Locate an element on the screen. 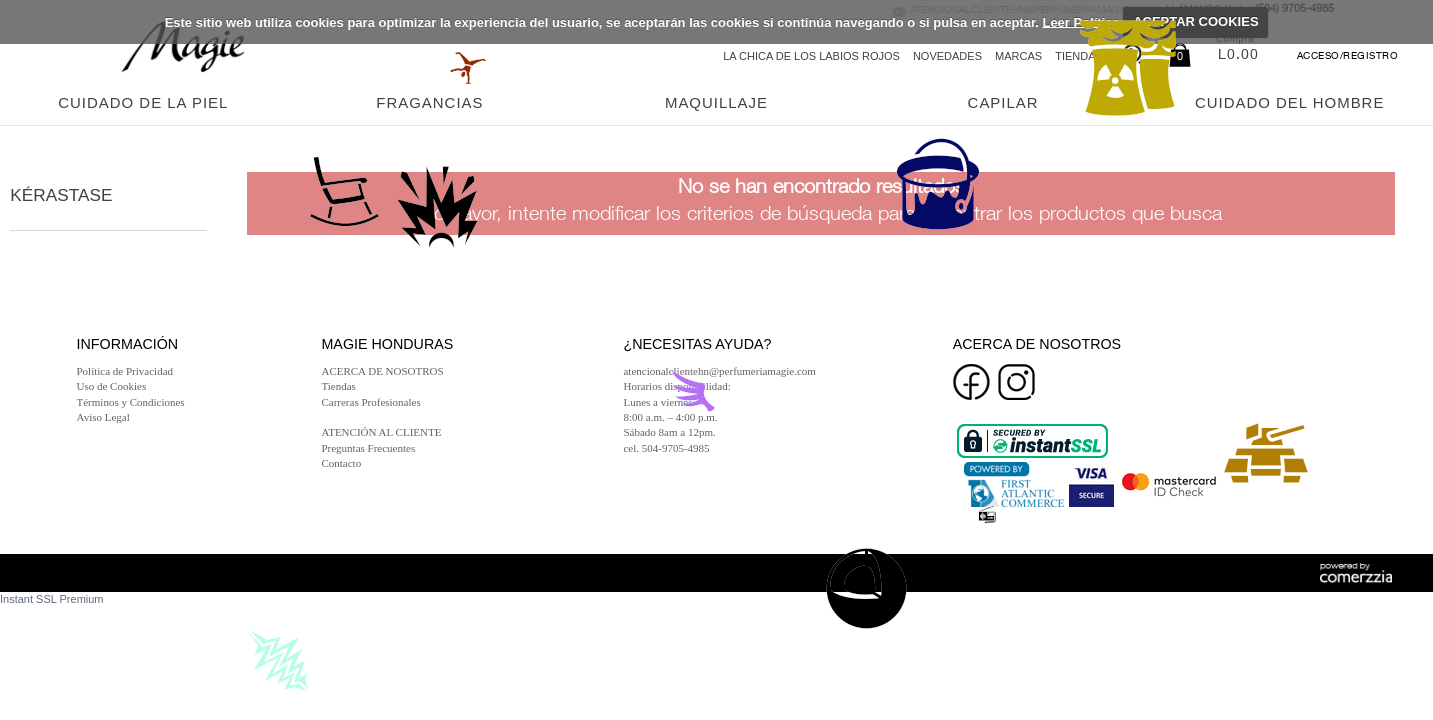 The height and width of the screenshot is (720, 1433). indicates electrical frequency or power level is located at coordinates (278, 660).